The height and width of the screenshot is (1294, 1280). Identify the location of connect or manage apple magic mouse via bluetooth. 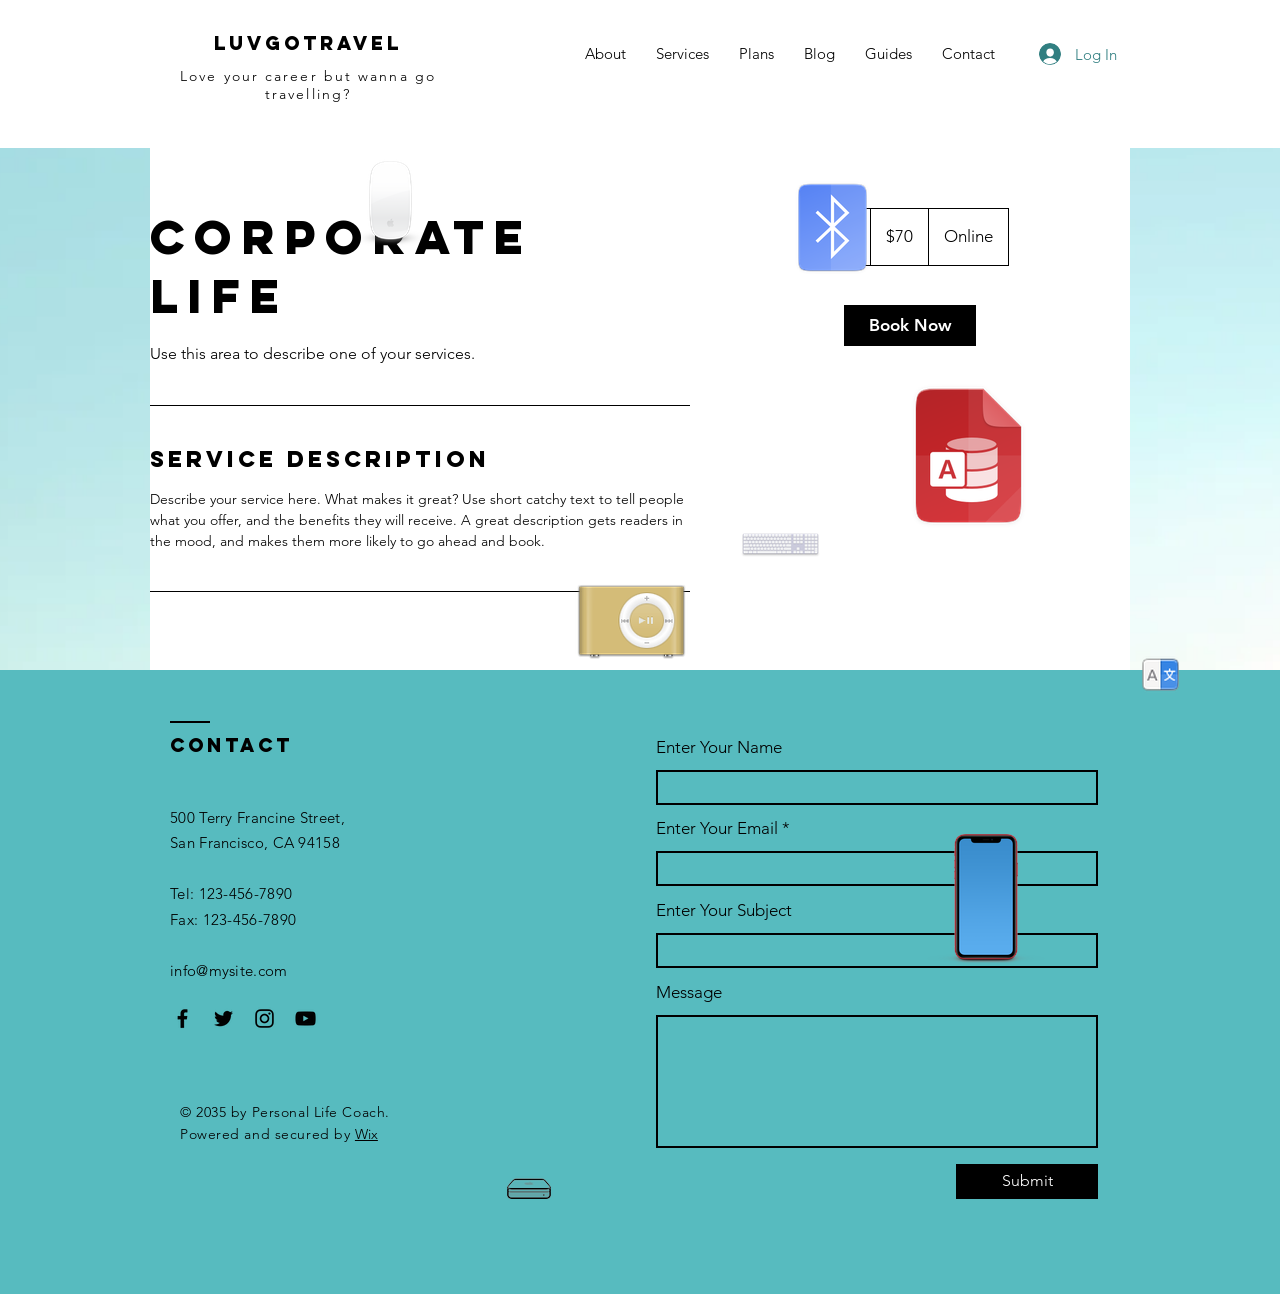
(390, 203).